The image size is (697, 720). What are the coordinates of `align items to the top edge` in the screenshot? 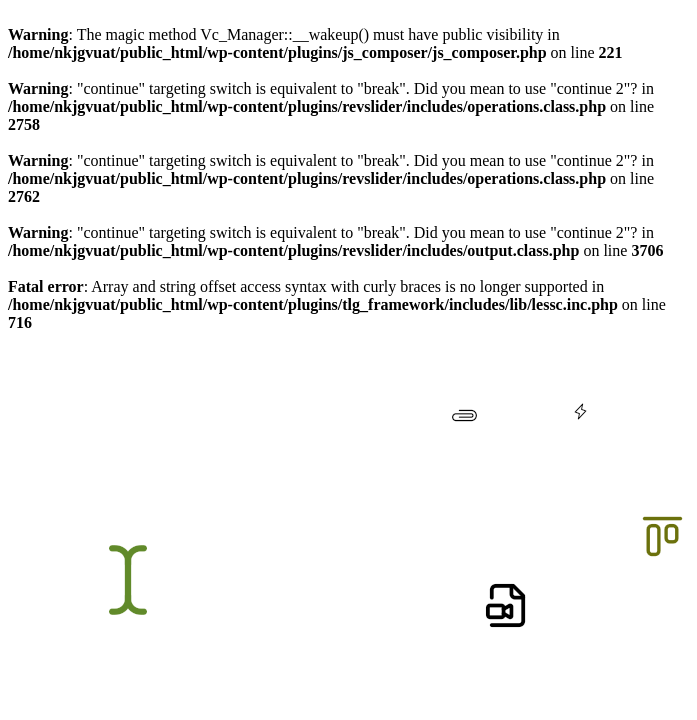 It's located at (662, 536).